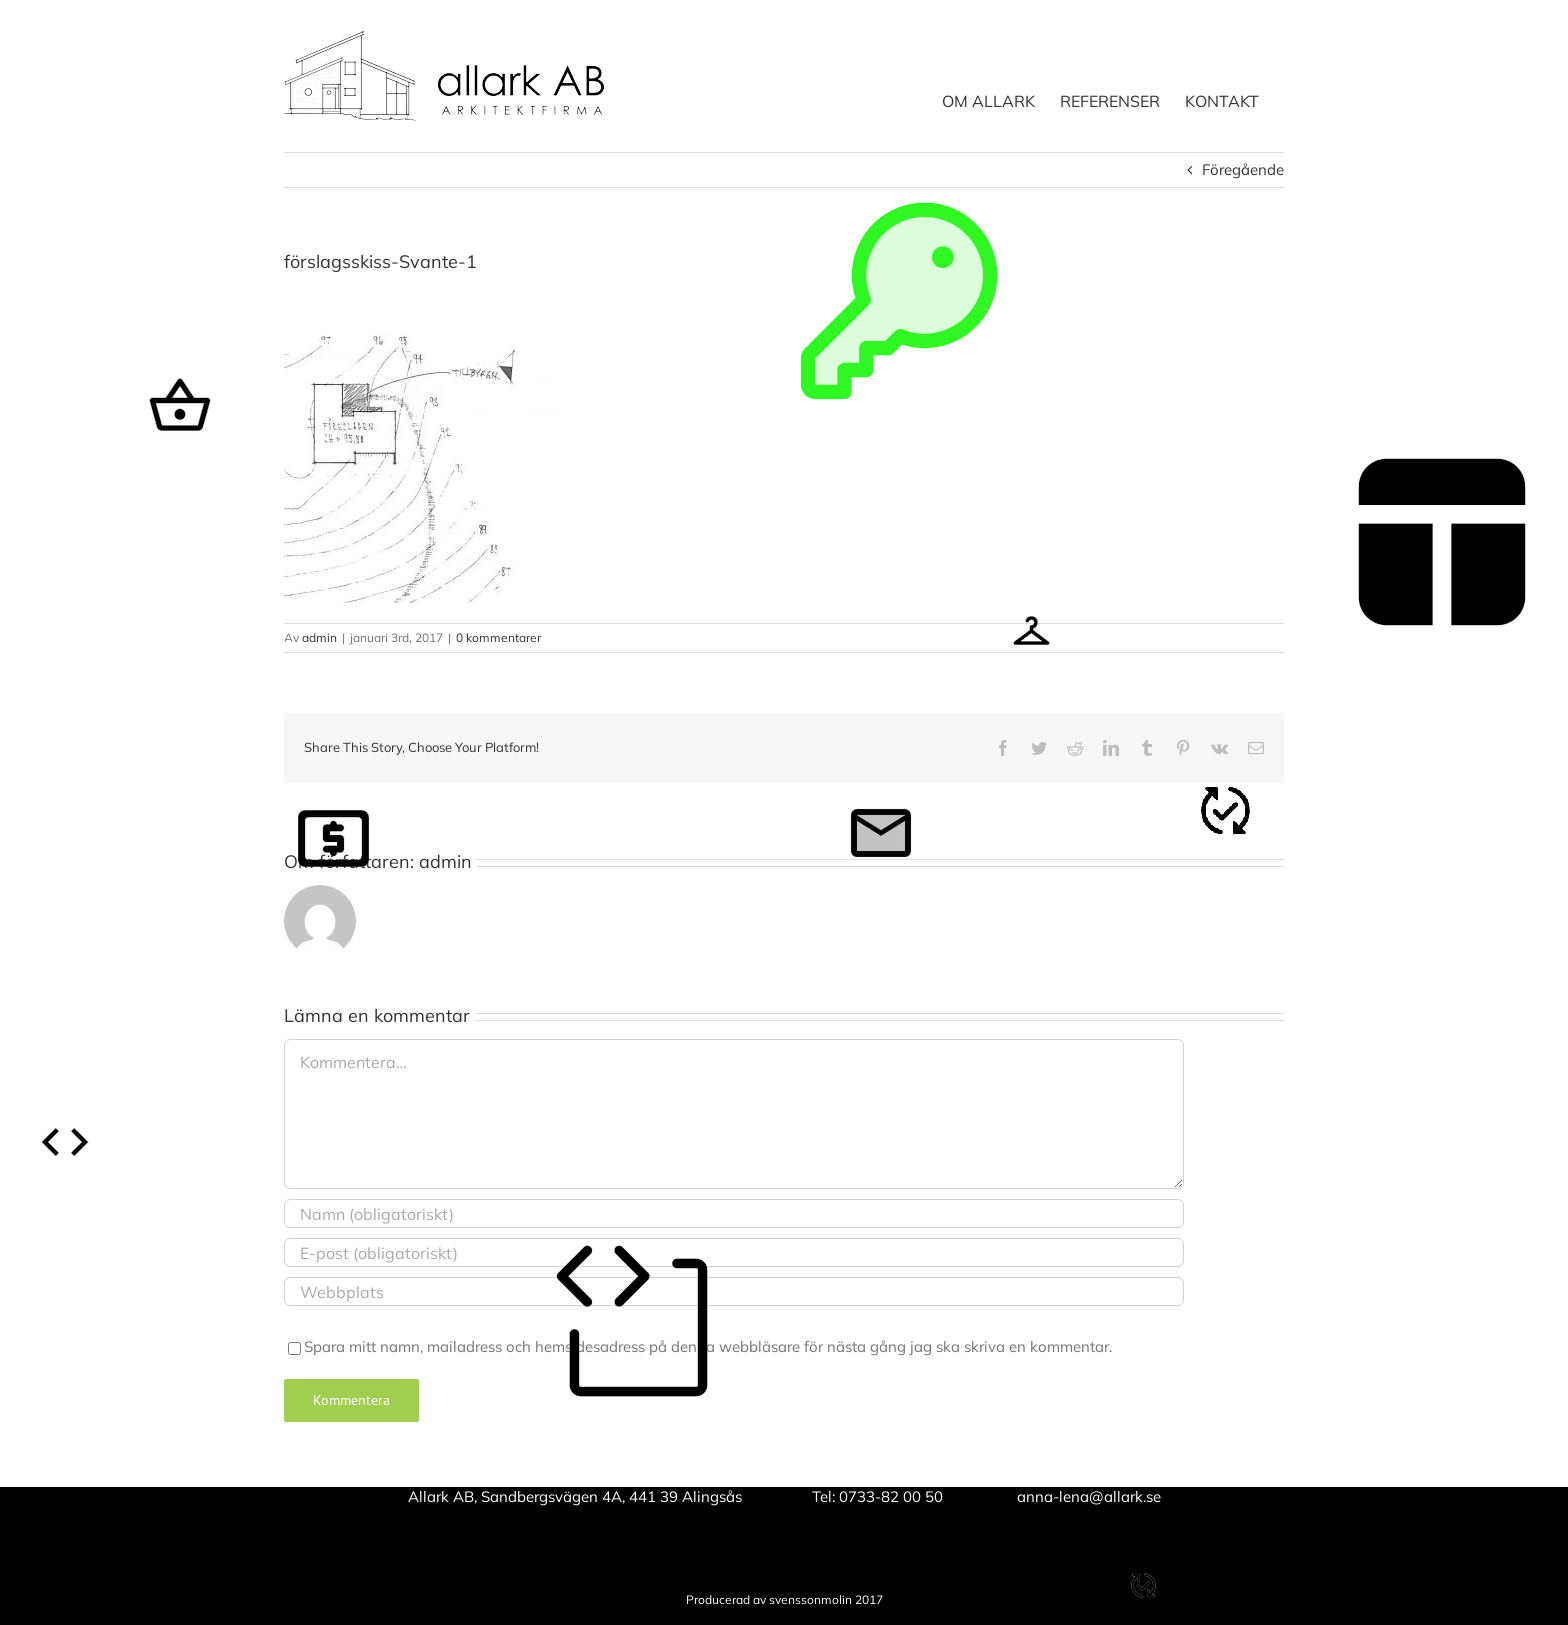  Describe the element at coordinates (895, 304) in the screenshot. I see `access security or authentication settings` at that location.